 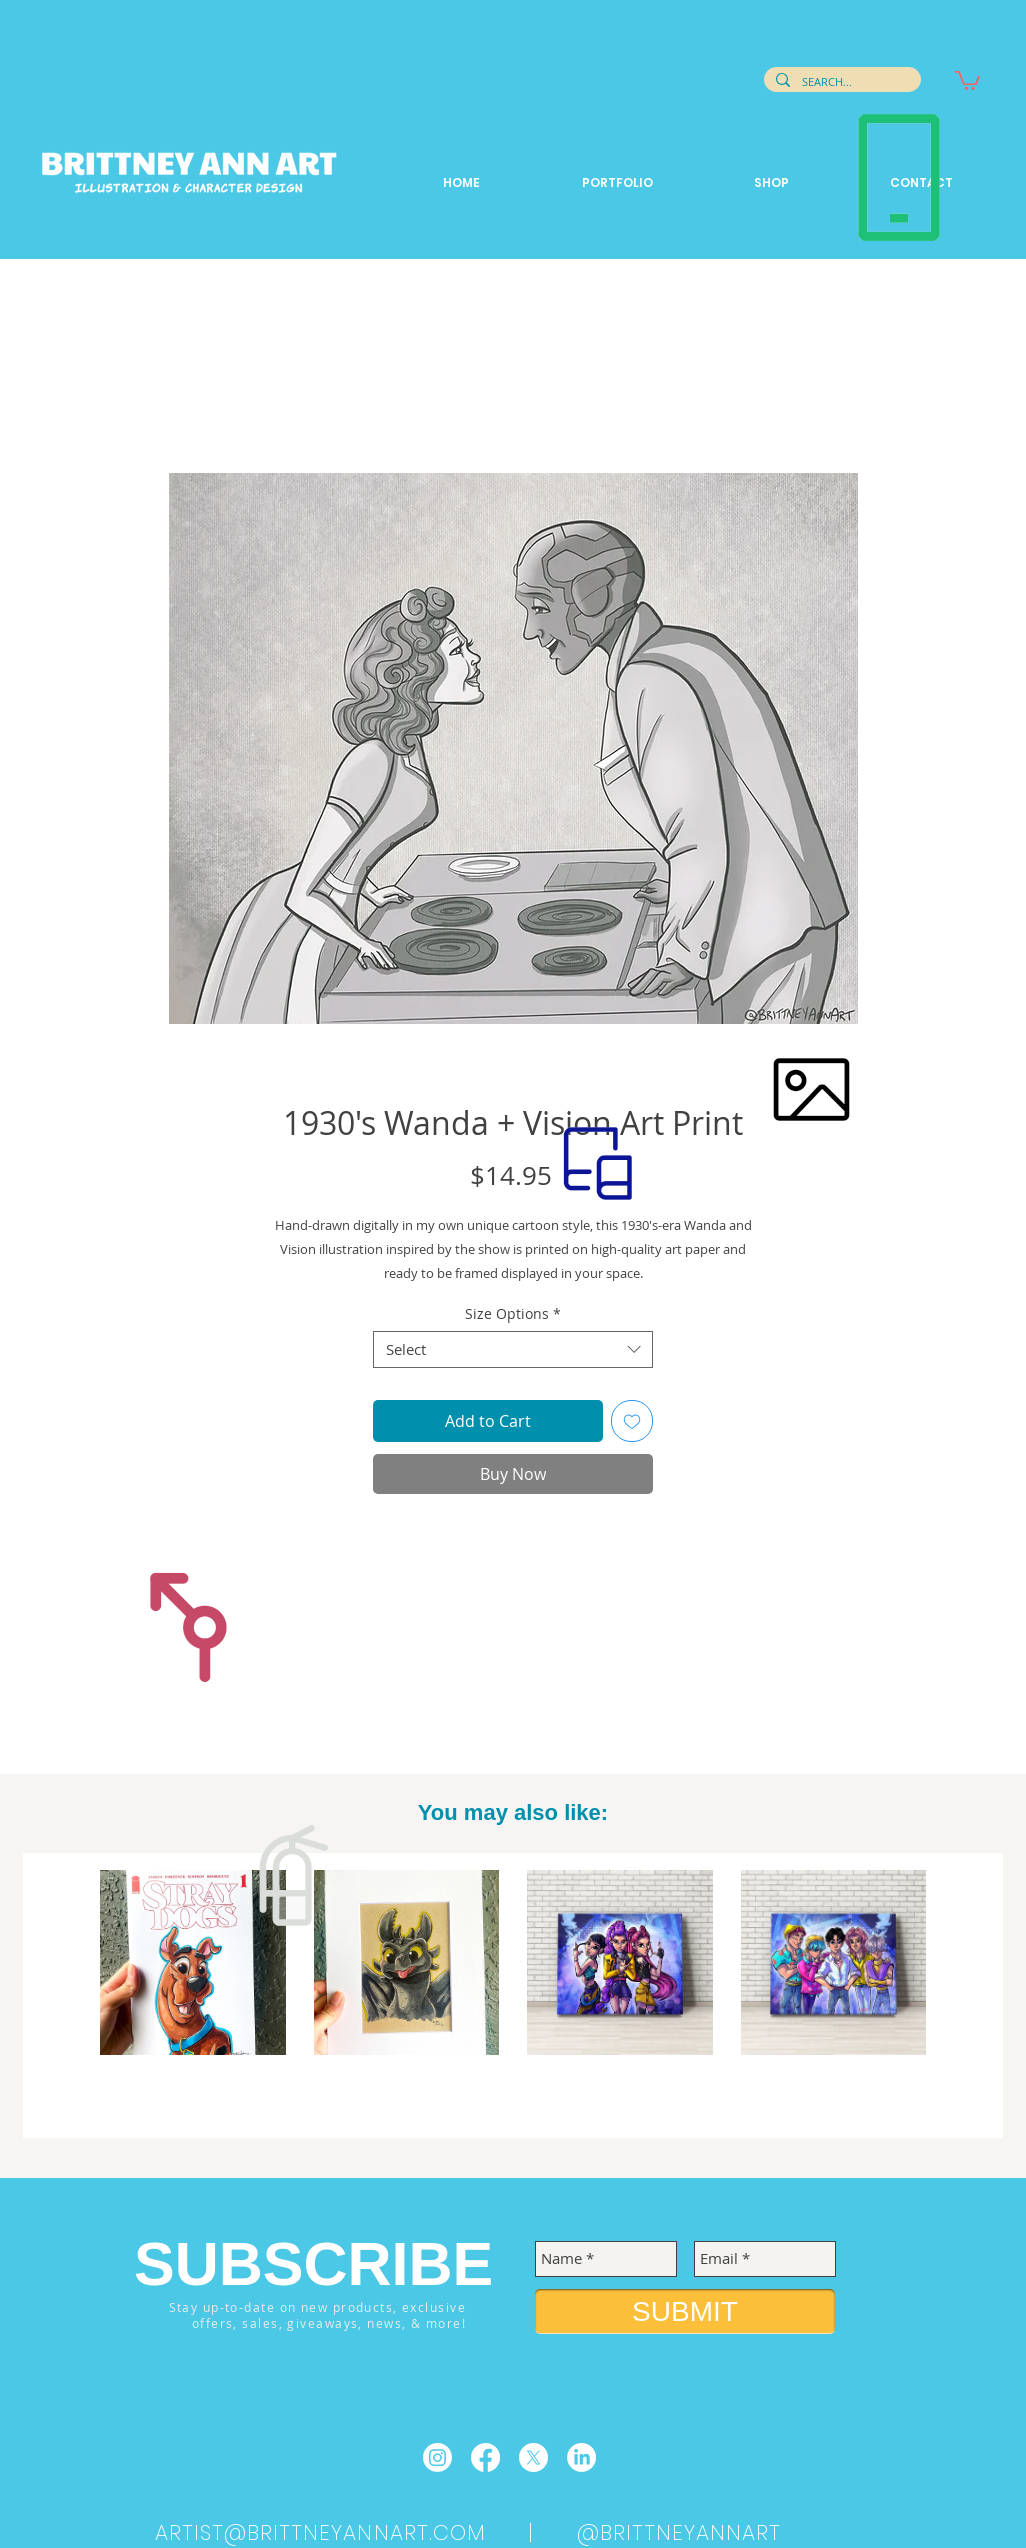 What do you see at coordinates (894, 177) in the screenshot?
I see `indicates mobile device or smartphone` at bounding box center [894, 177].